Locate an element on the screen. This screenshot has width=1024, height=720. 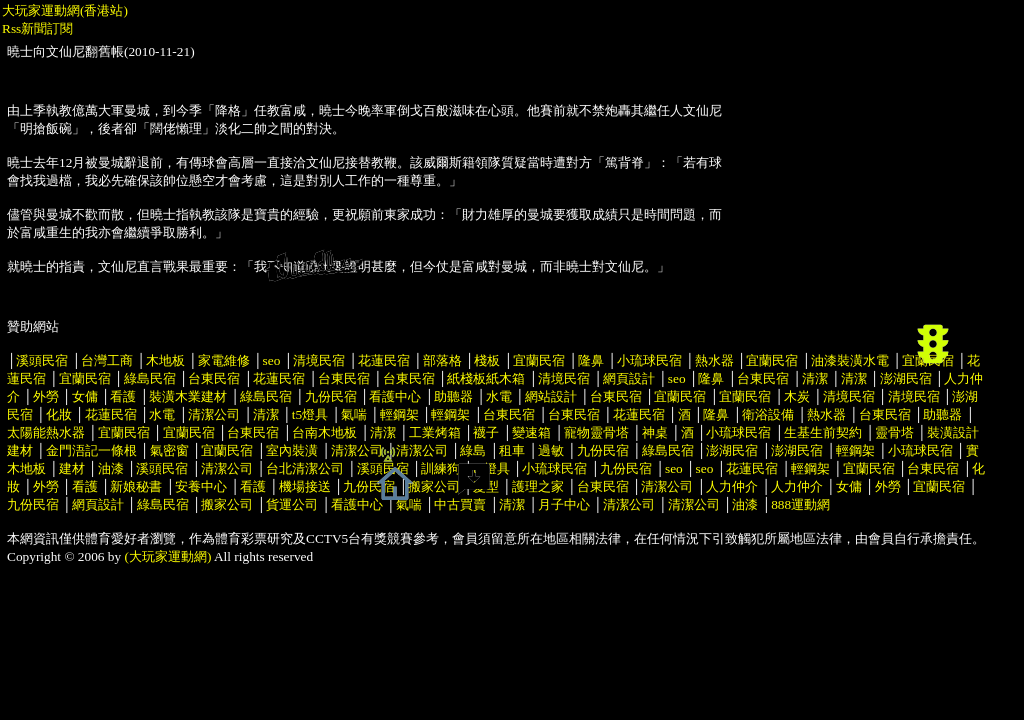
visit the Threadless website or app is located at coordinates (314, 265).